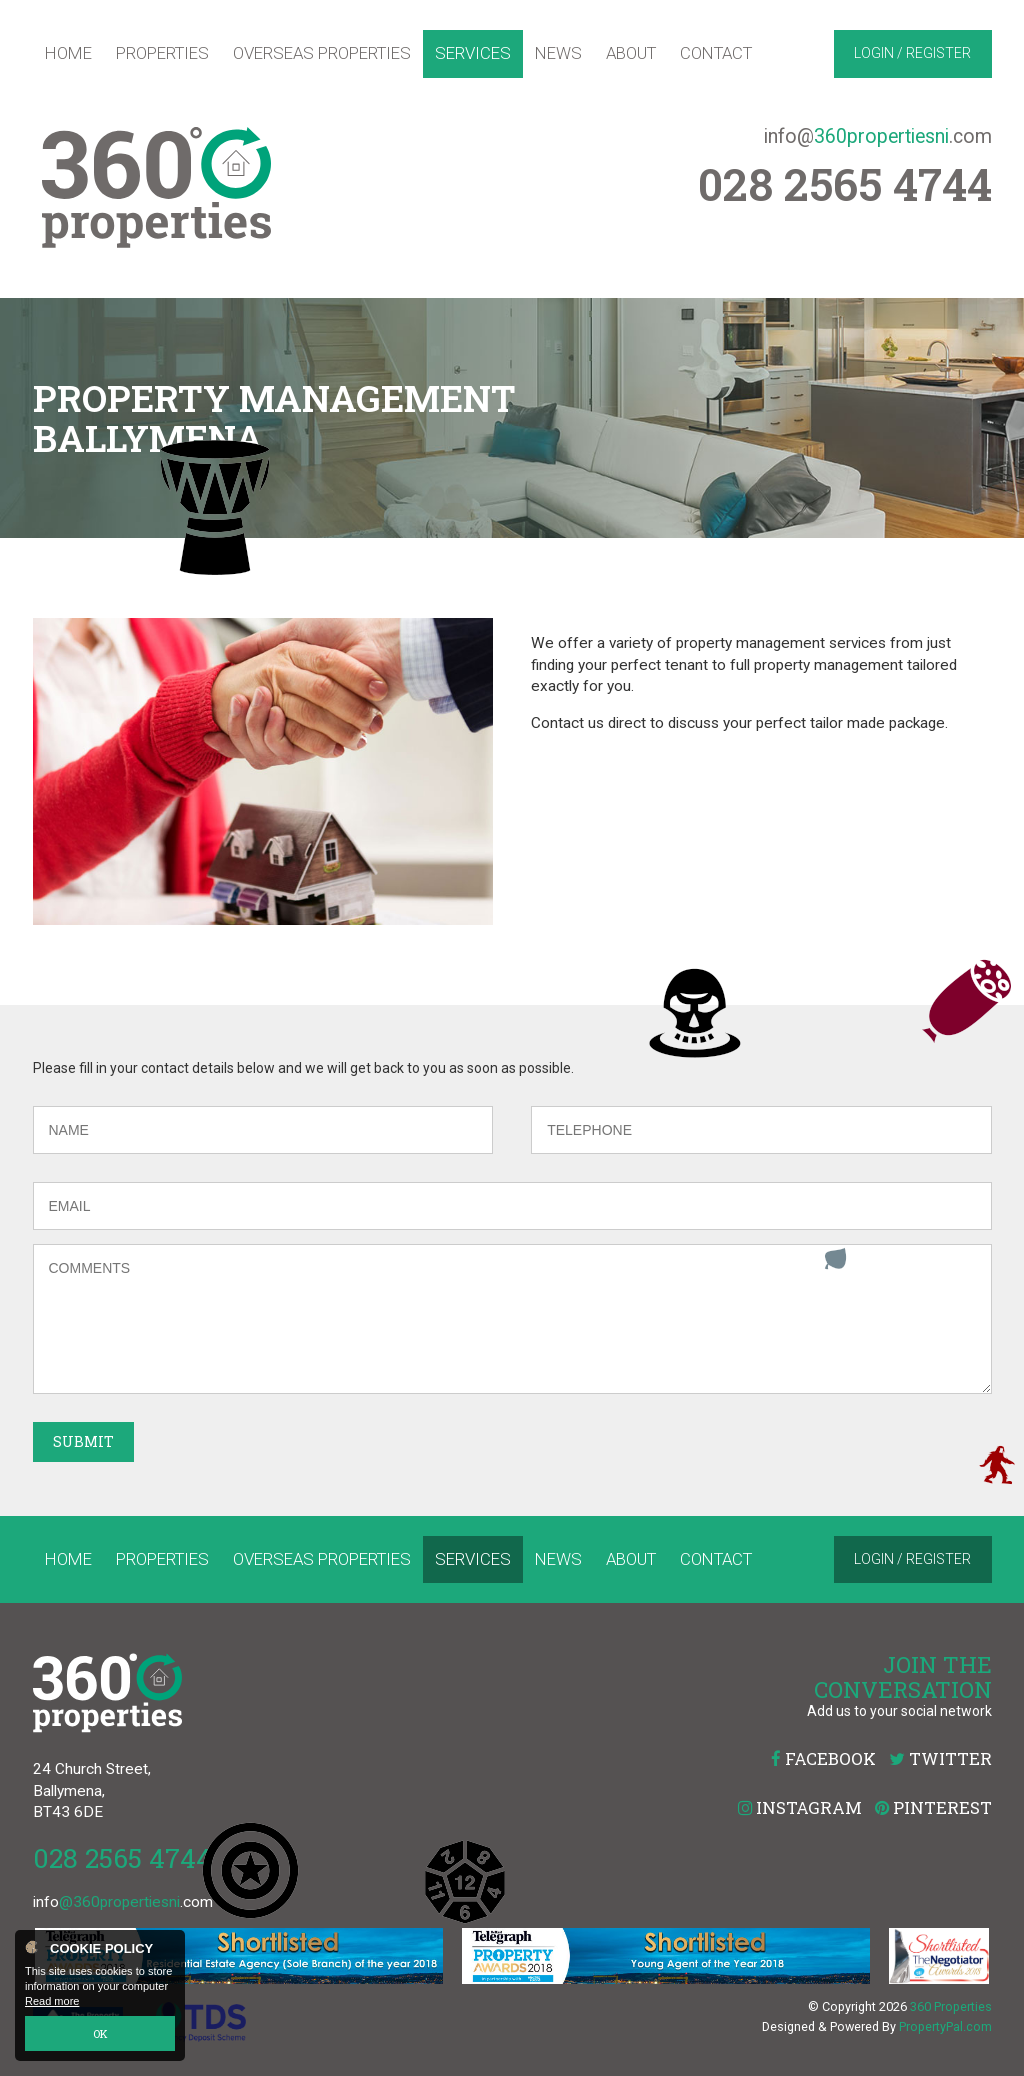  I want to click on roll a 12-sided die, so click(465, 1882).